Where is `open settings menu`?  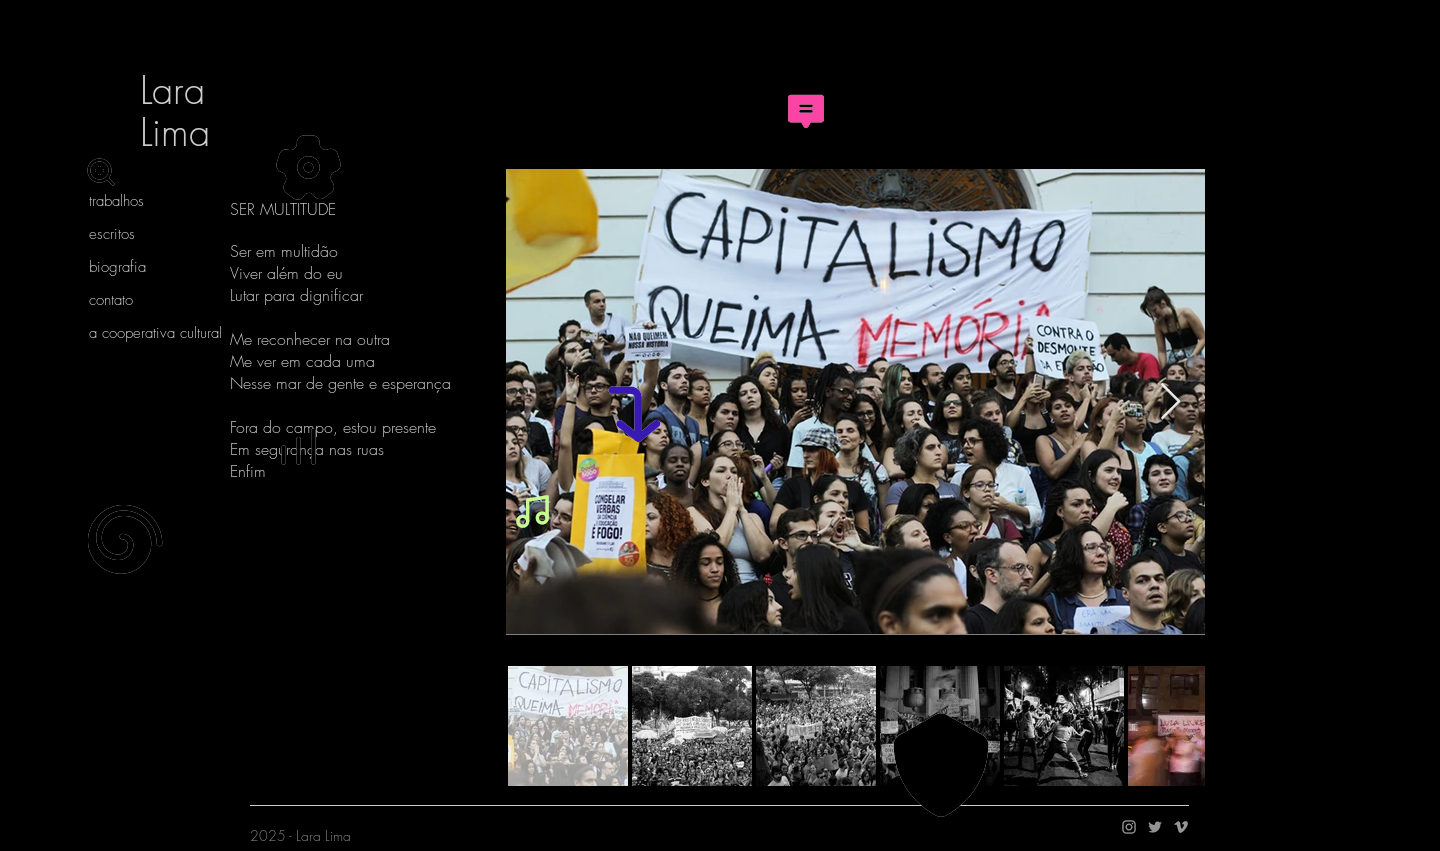 open settings menu is located at coordinates (308, 167).